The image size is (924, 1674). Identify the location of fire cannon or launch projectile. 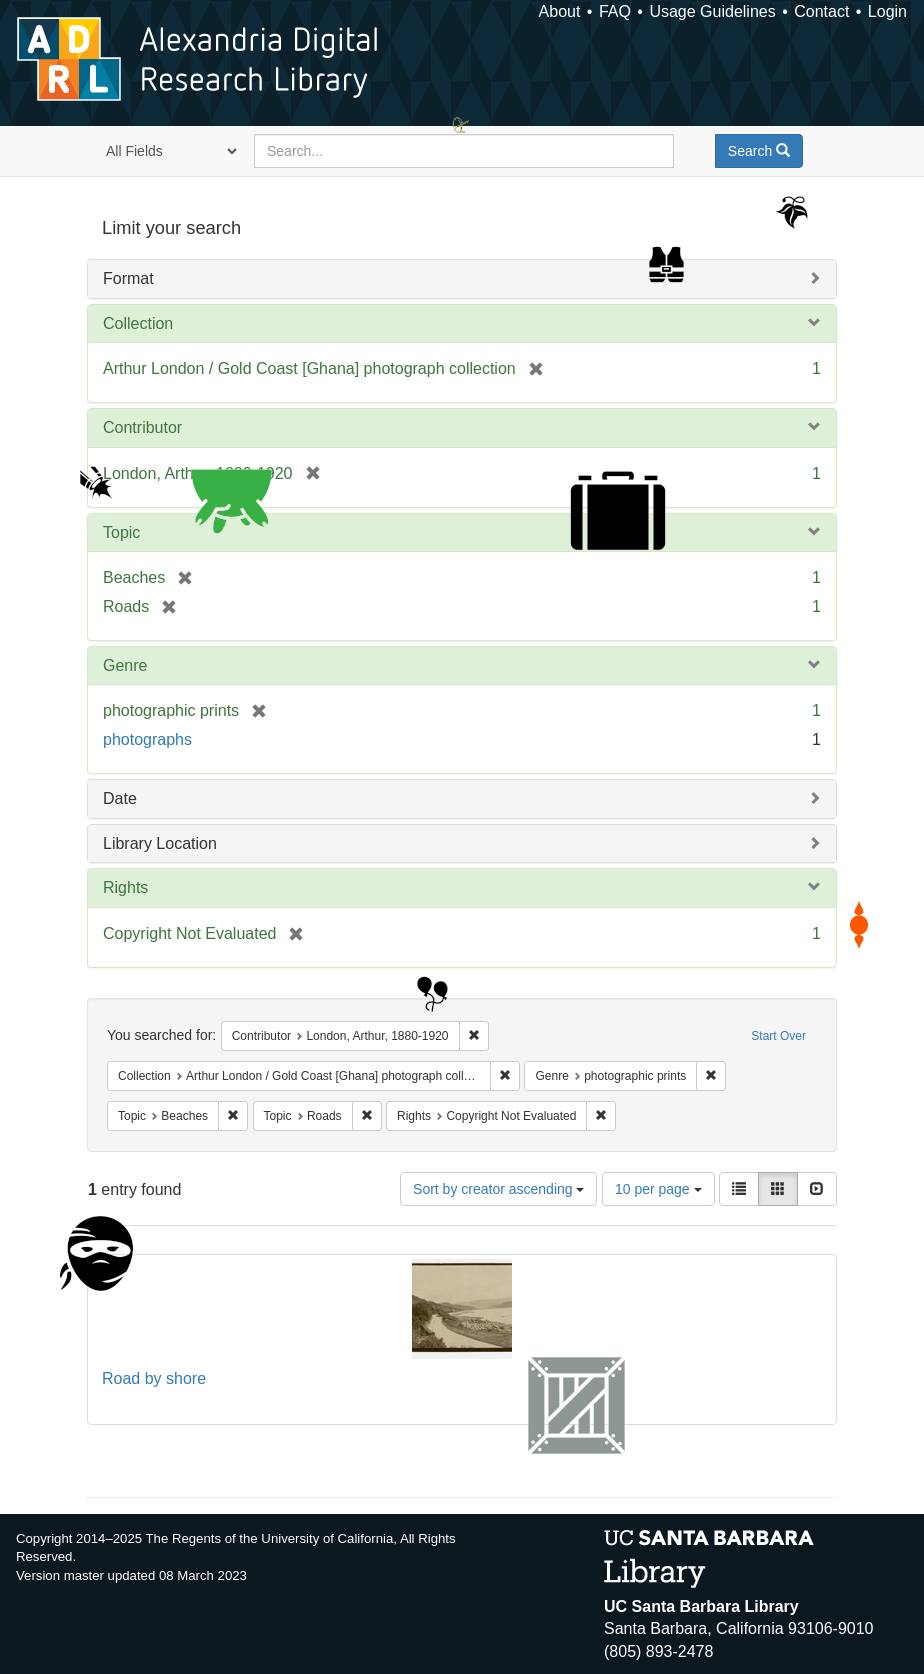
(96, 483).